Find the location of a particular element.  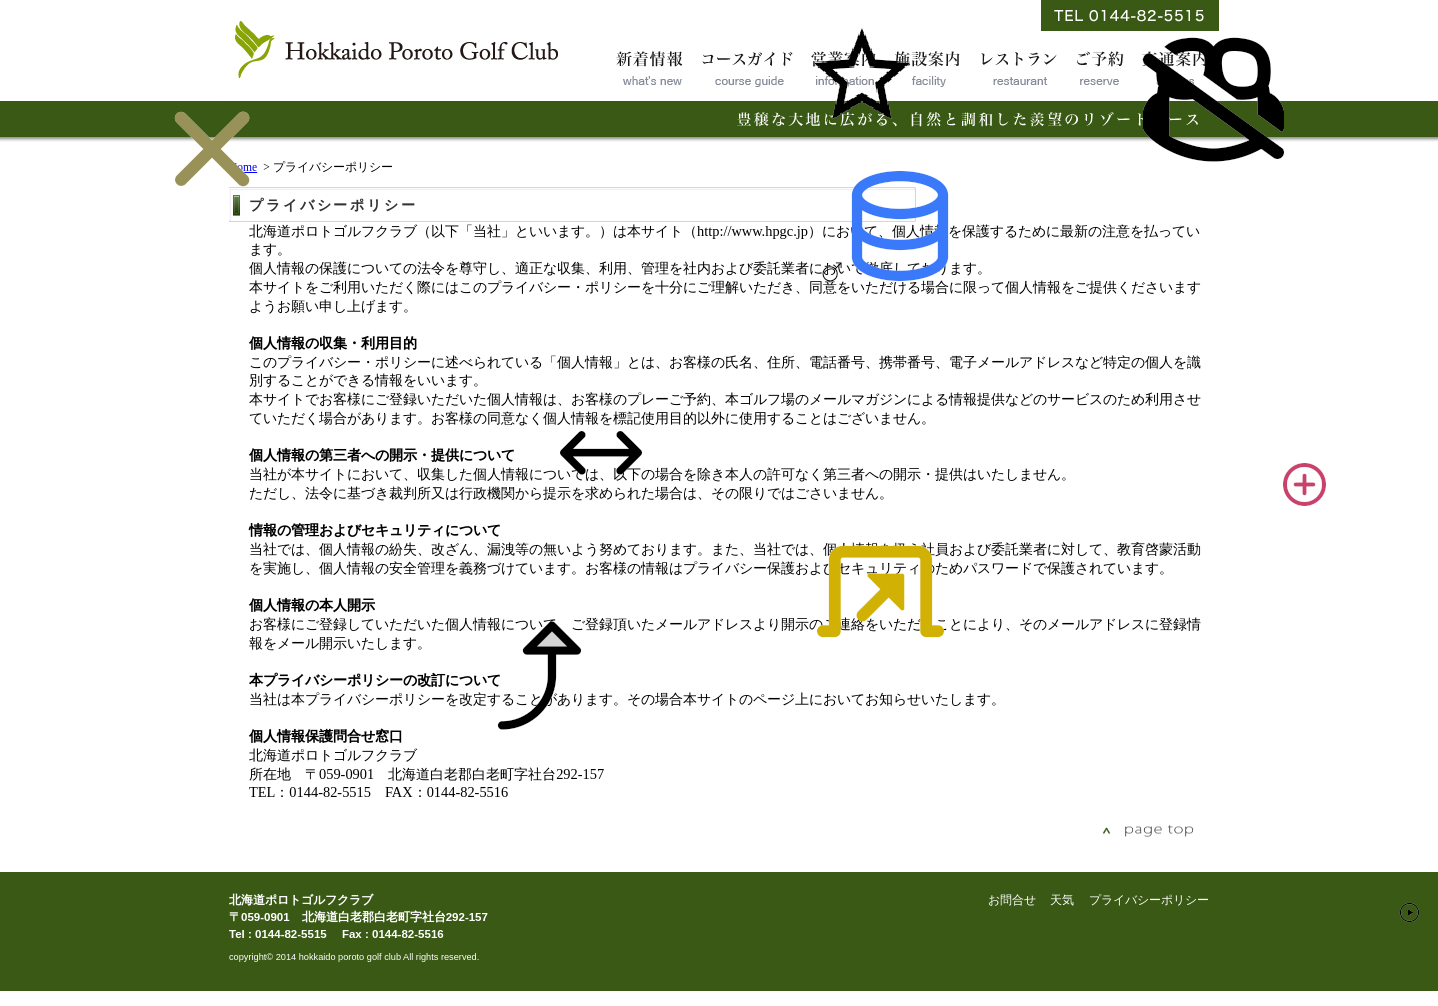

indicates male gender selection is located at coordinates (832, 271).